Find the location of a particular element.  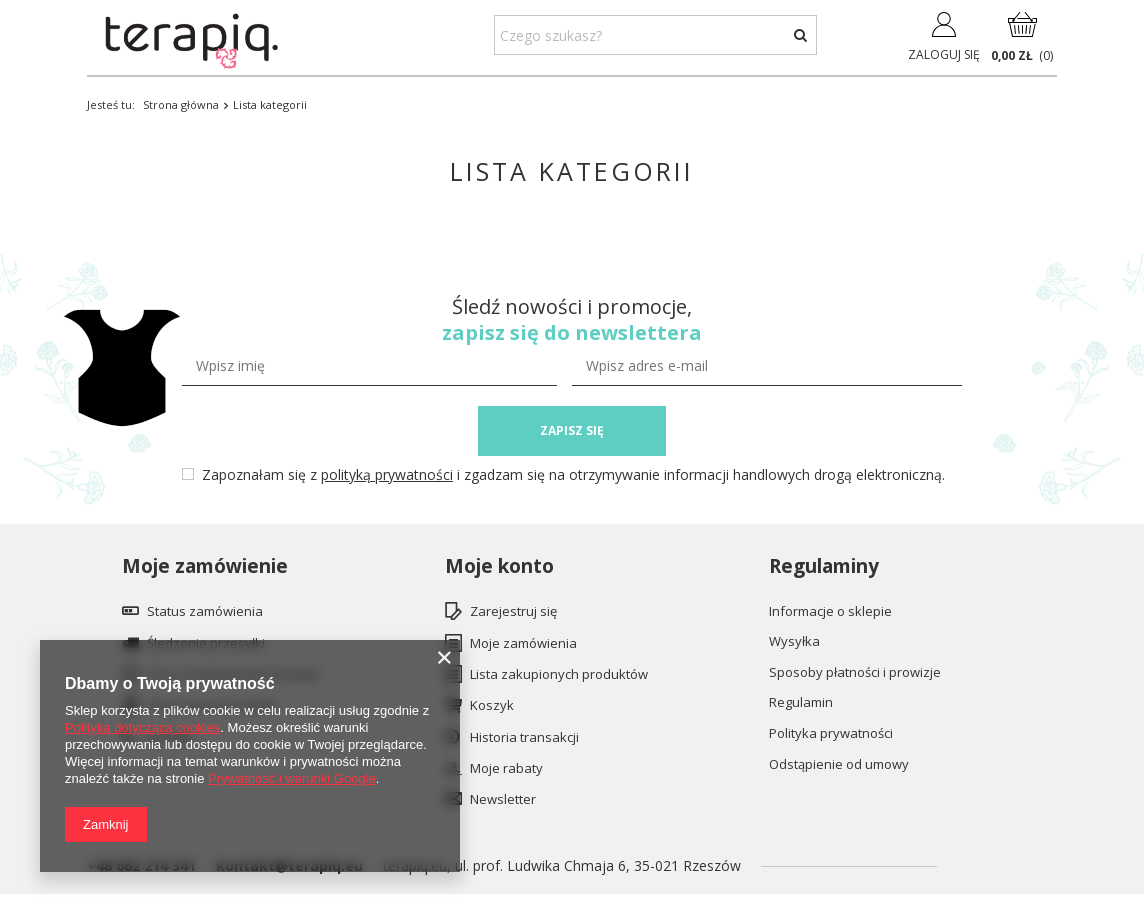

equip body armor or protective vest is located at coordinates (122, 368).